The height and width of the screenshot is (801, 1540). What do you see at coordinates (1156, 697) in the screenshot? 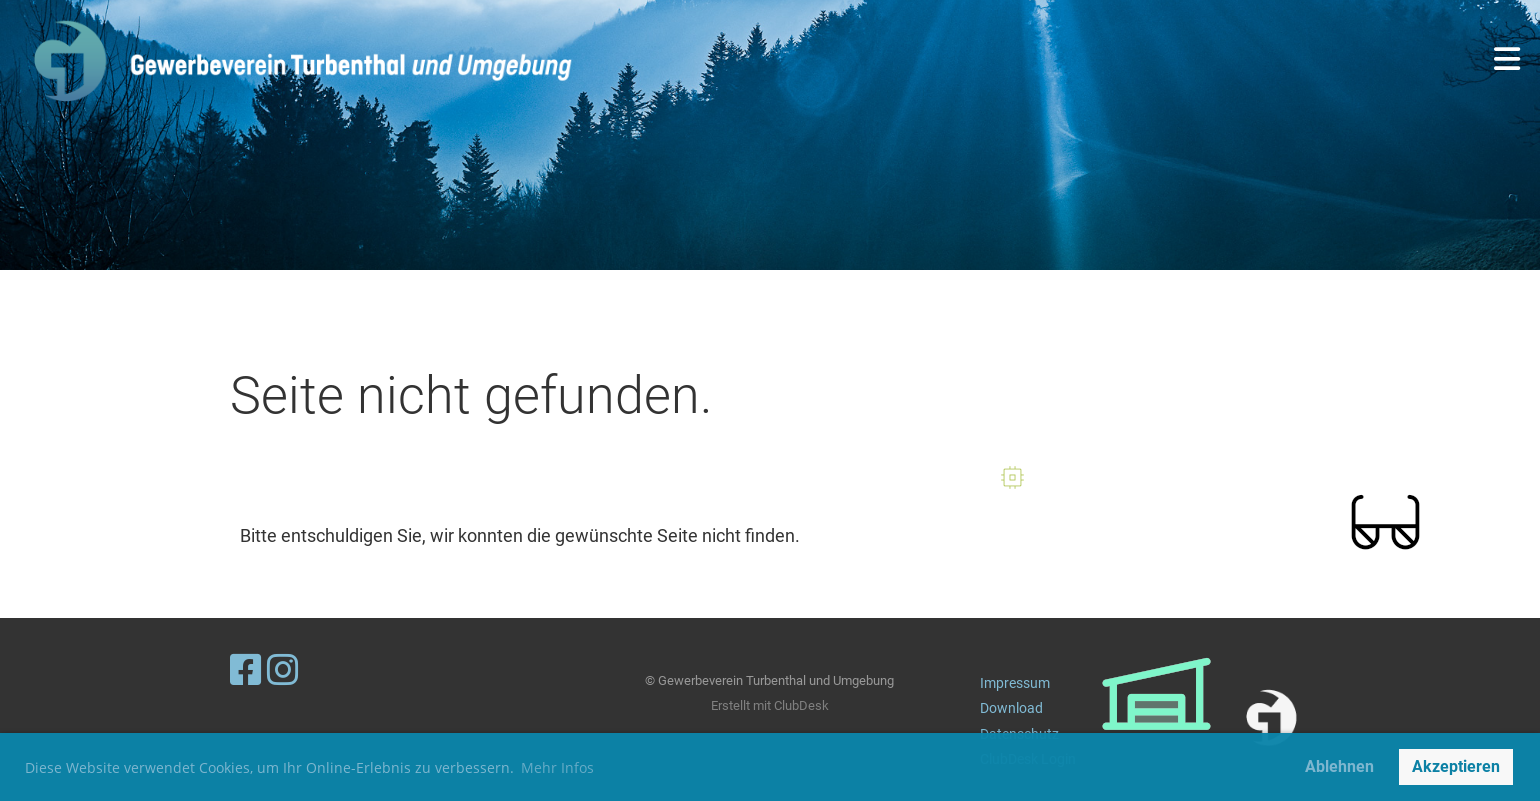
I see `access warehouse or storage inventory` at bounding box center [1156, 697].